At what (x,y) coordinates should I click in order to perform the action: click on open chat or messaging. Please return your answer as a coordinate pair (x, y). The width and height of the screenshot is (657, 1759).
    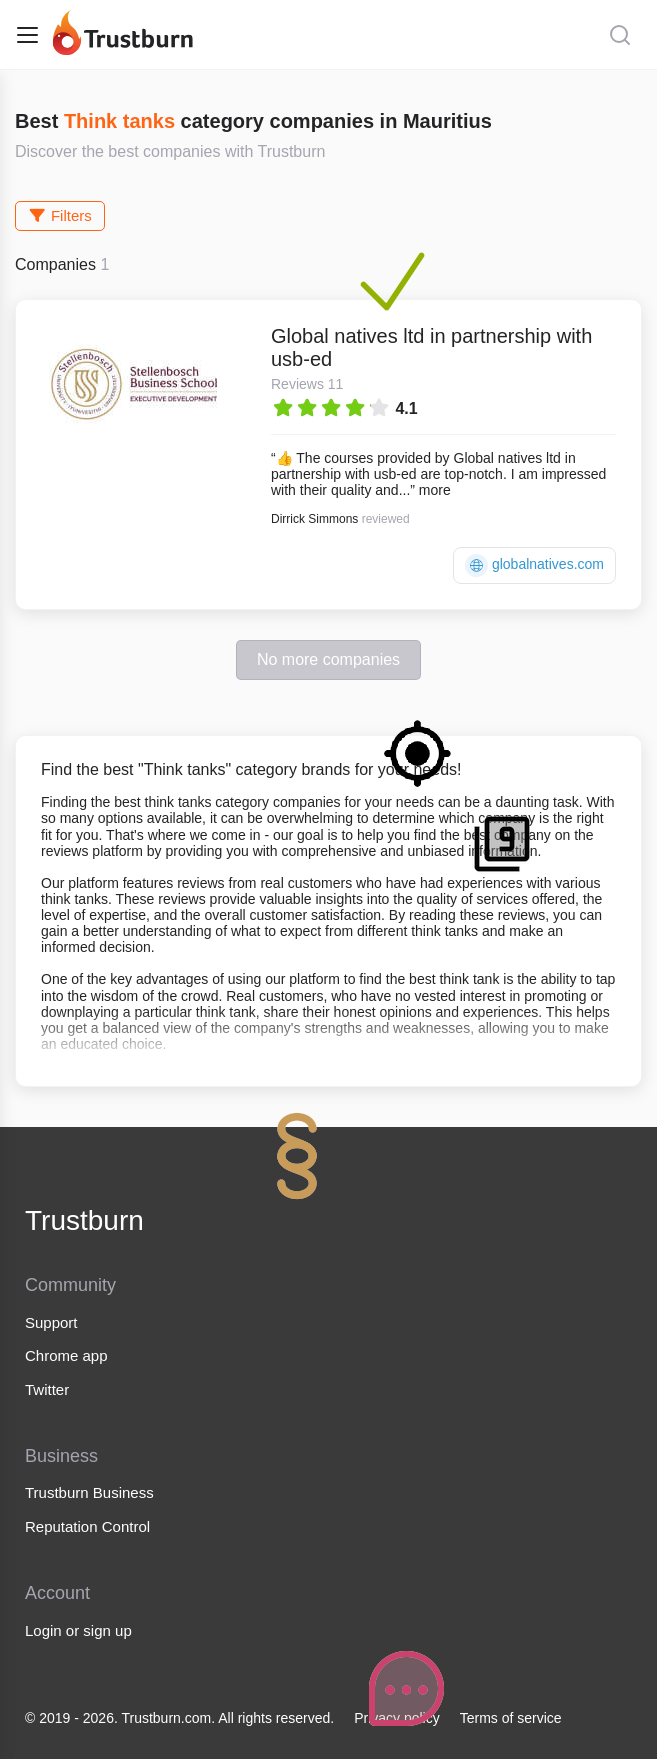
    Looking at the image, I should click on (405, 1690).